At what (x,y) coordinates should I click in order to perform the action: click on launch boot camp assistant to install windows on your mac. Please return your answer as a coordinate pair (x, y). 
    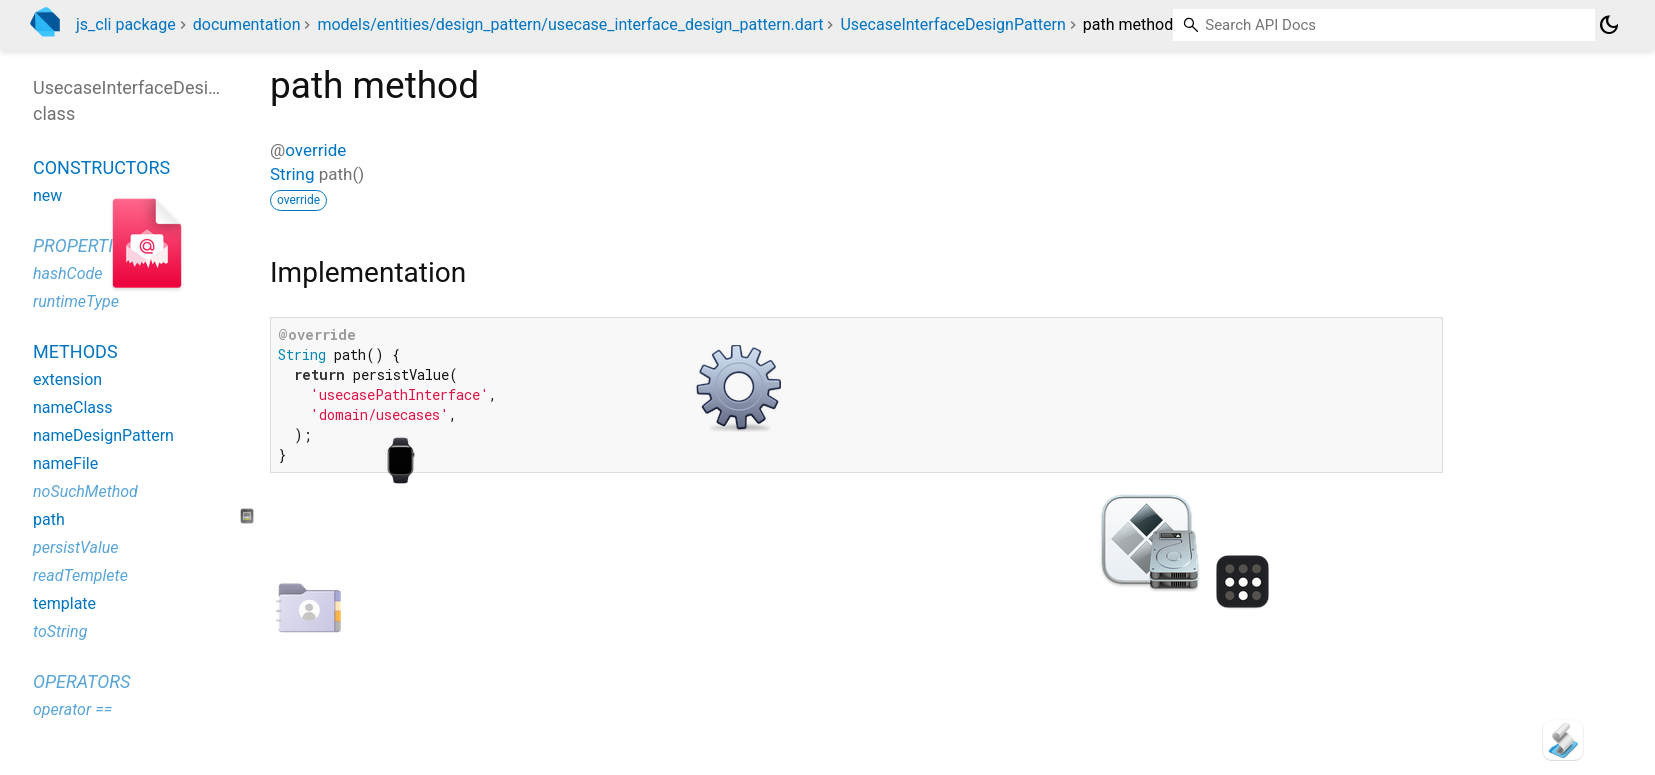
    Looking at the image, I should click on (1146, 539).